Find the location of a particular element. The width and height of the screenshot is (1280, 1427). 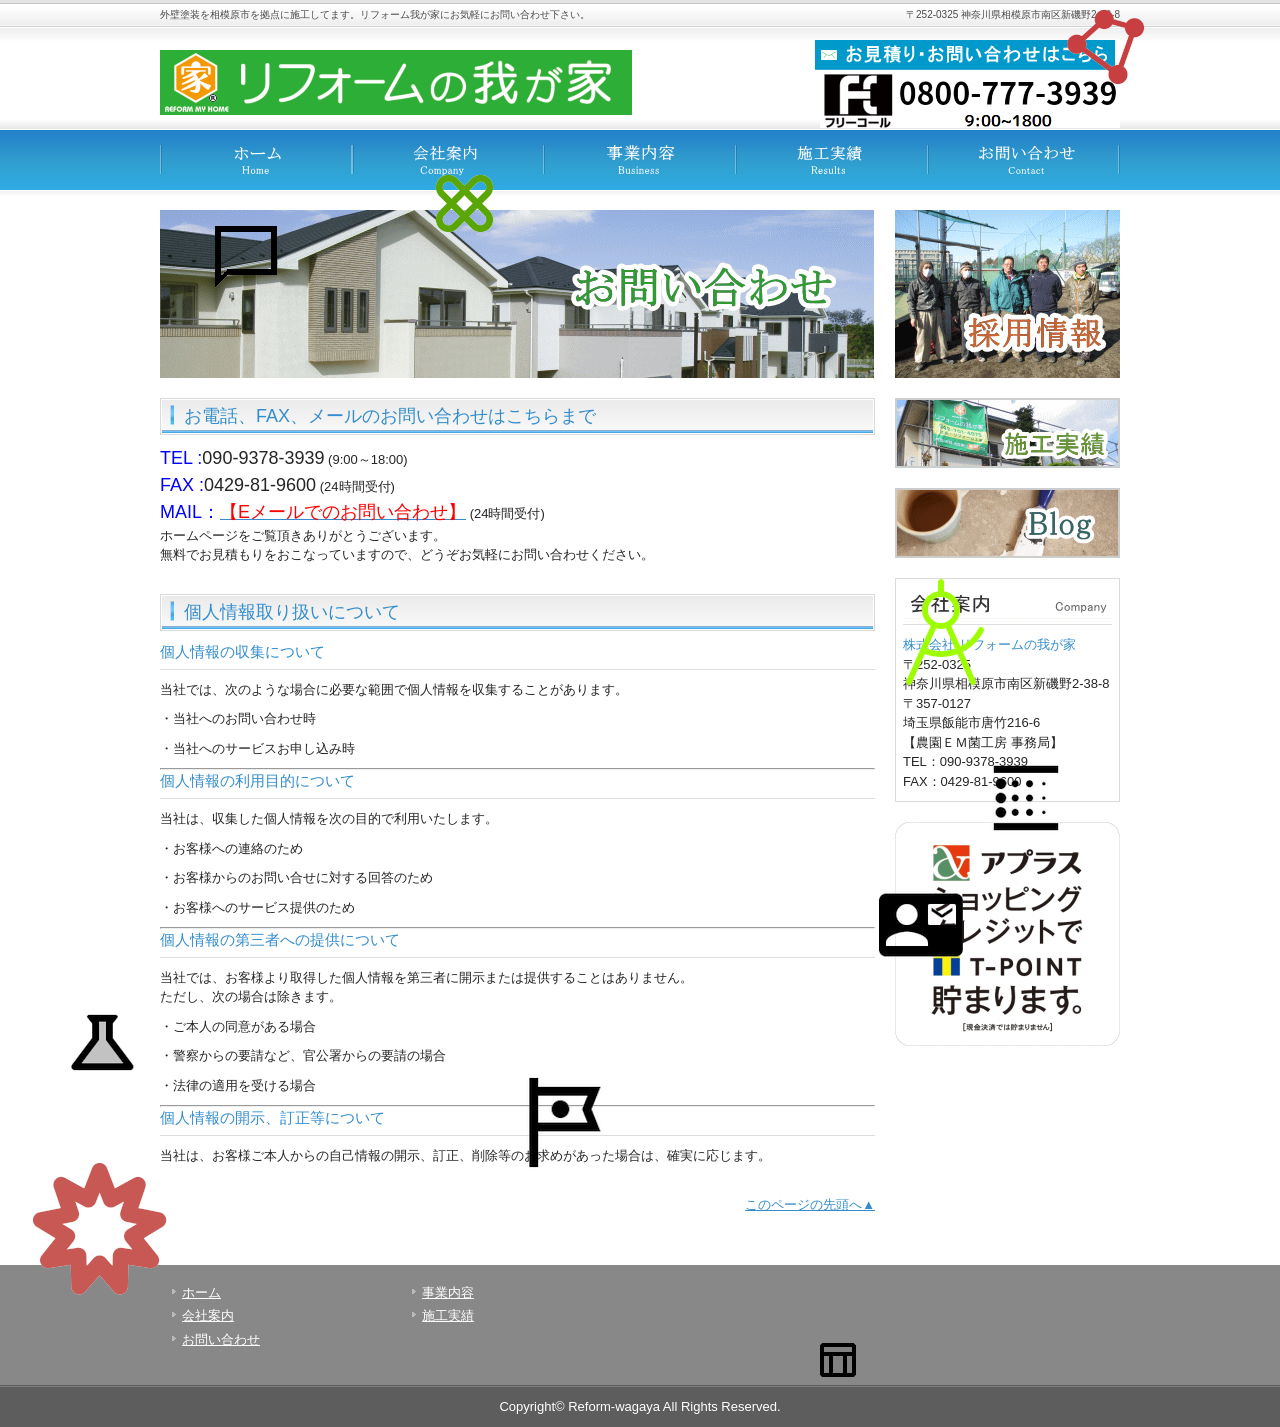

open chat or messaging is located at coordinates (246, 257).